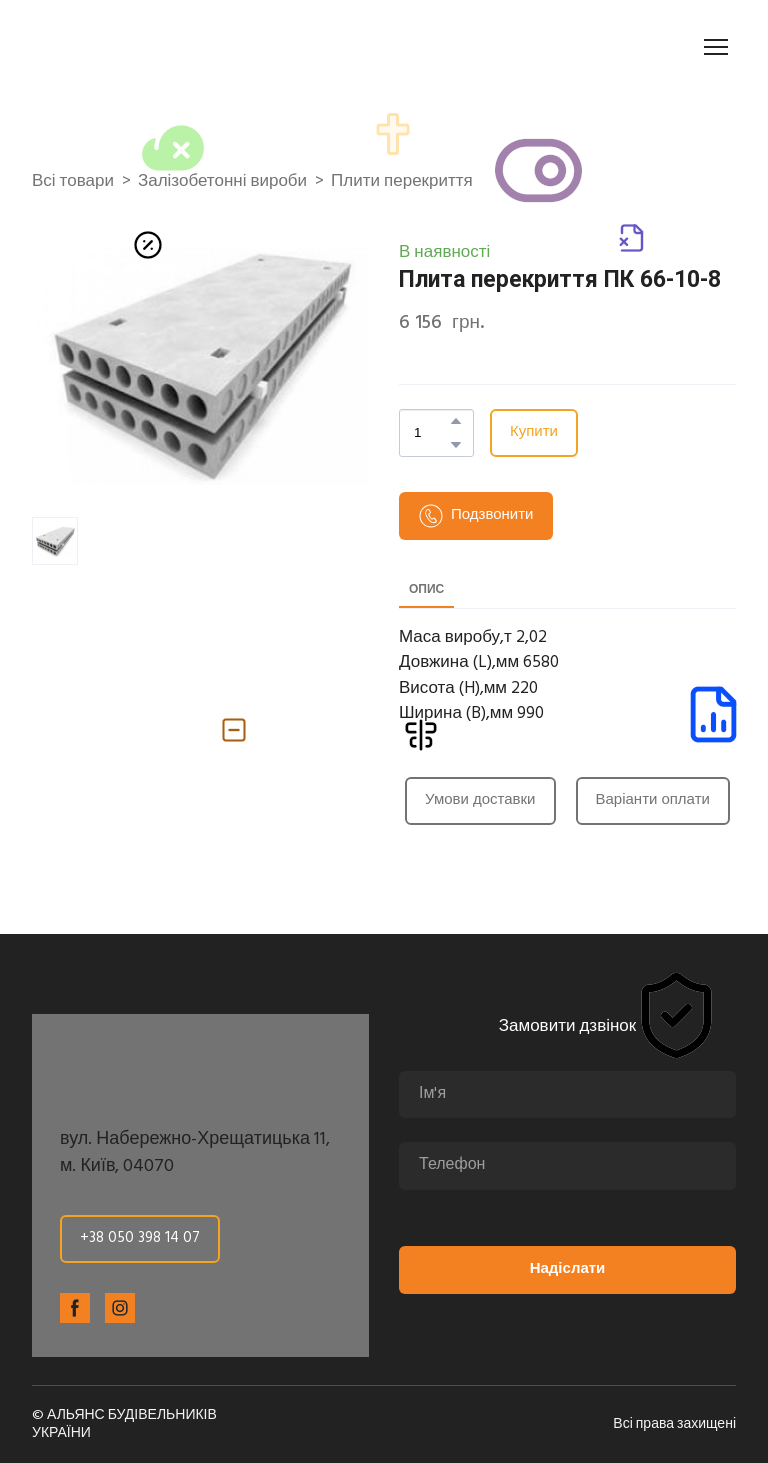 Image resolution: width=768 pixels, height=1463 pixels. Describe the element at coordinates (713, 714) in the screenshot. I see `view report or analytics file` at that location.